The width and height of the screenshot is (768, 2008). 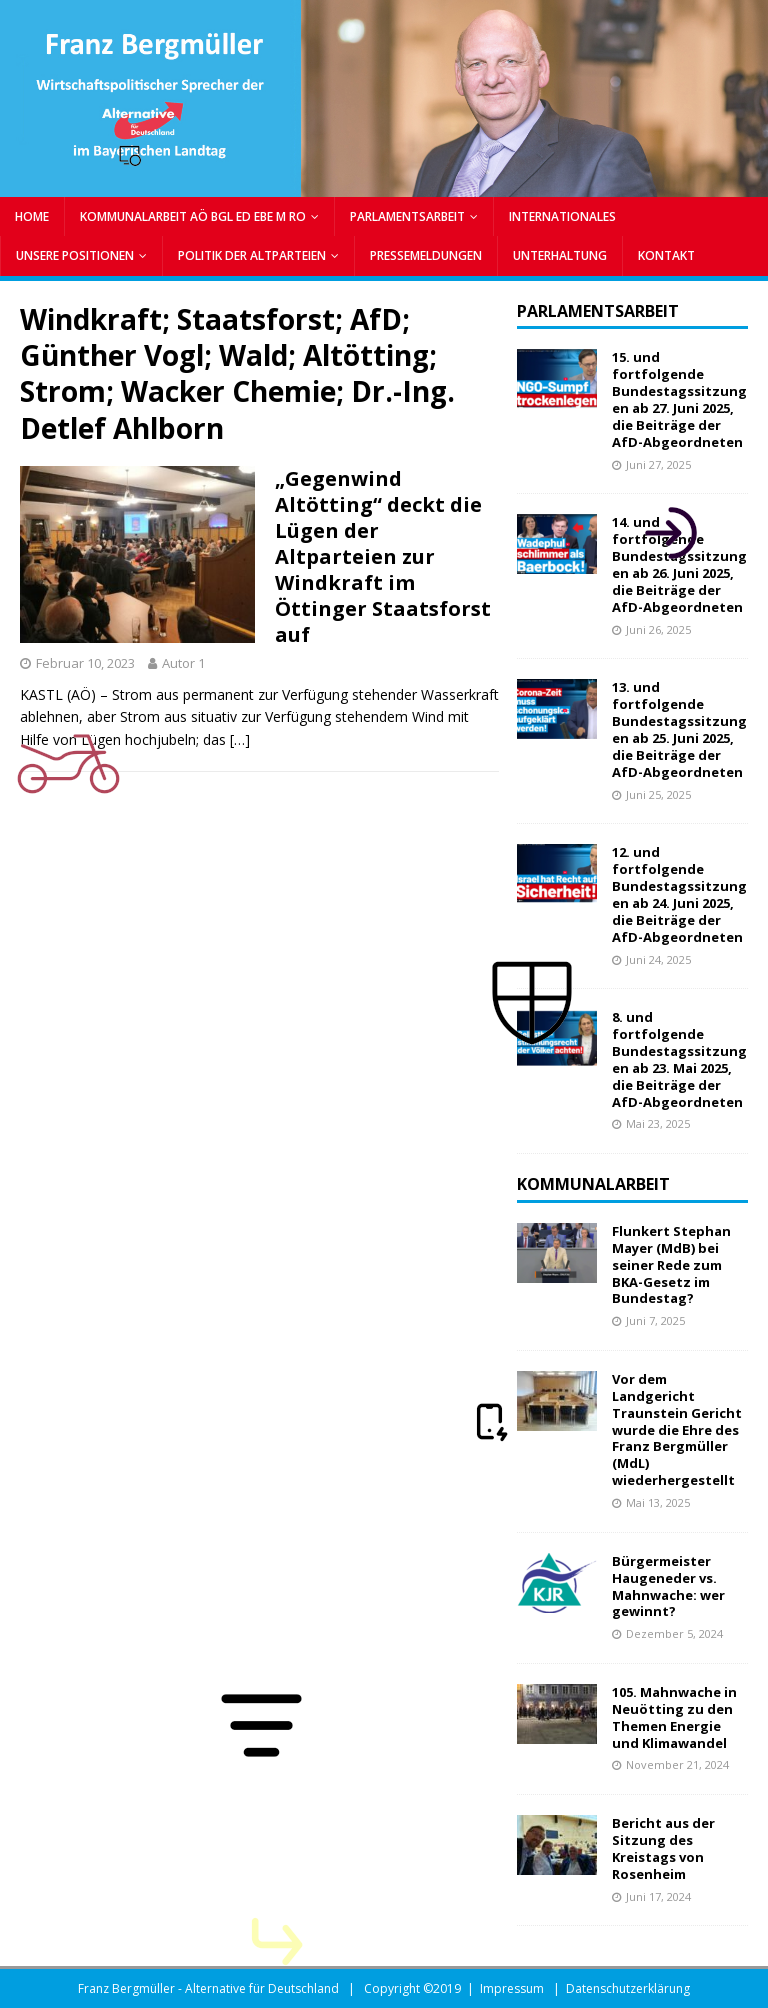 What do you see at coordinates (532, 998) in the screenshot?
I see `view security or protection settings` at bounding box center [532, 998].